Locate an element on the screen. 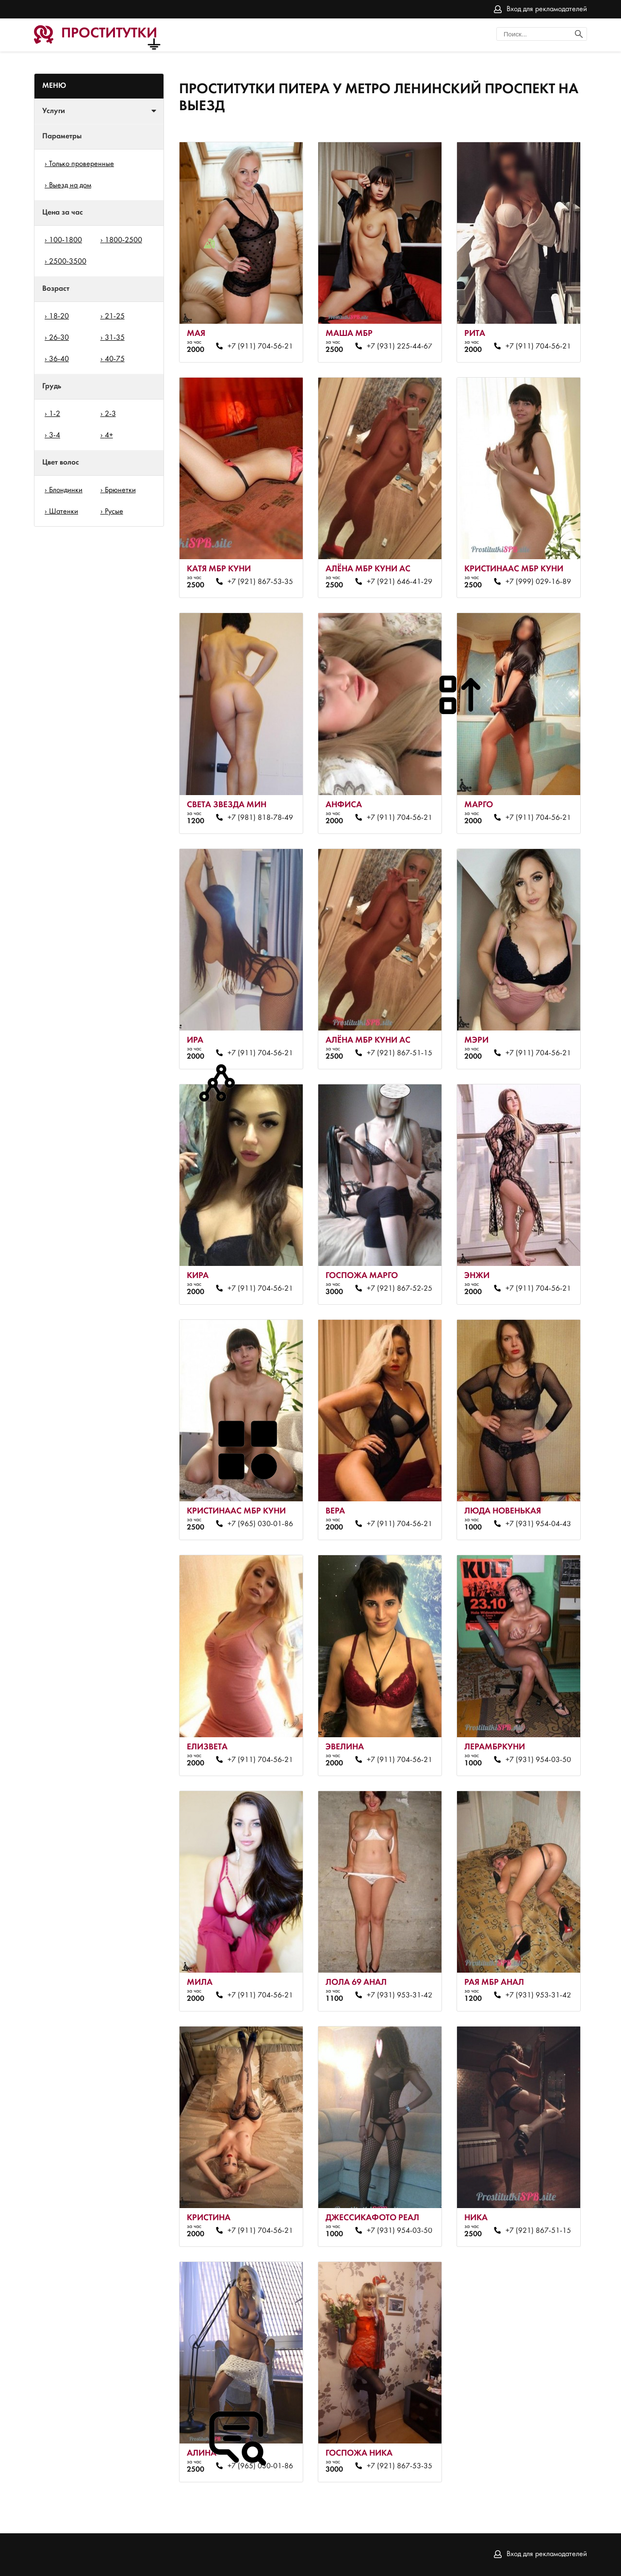 This screenshot has width=621, height=2576. view hierarchical data structure is located at coordinates (218, 1083).